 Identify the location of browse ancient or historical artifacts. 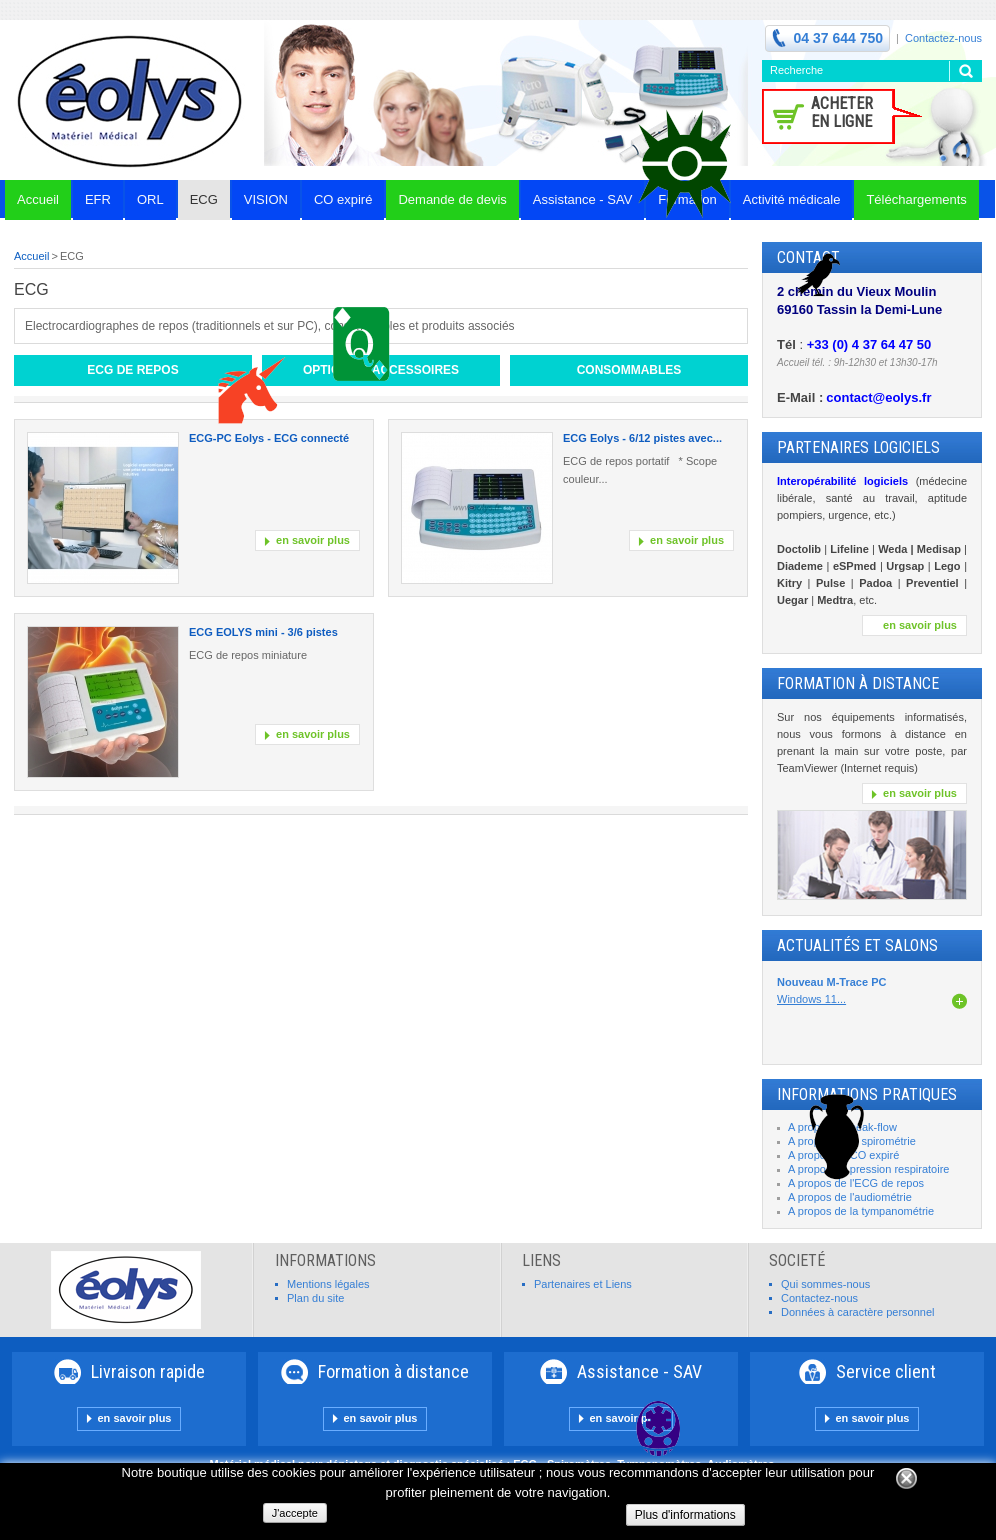
(837, 1137).